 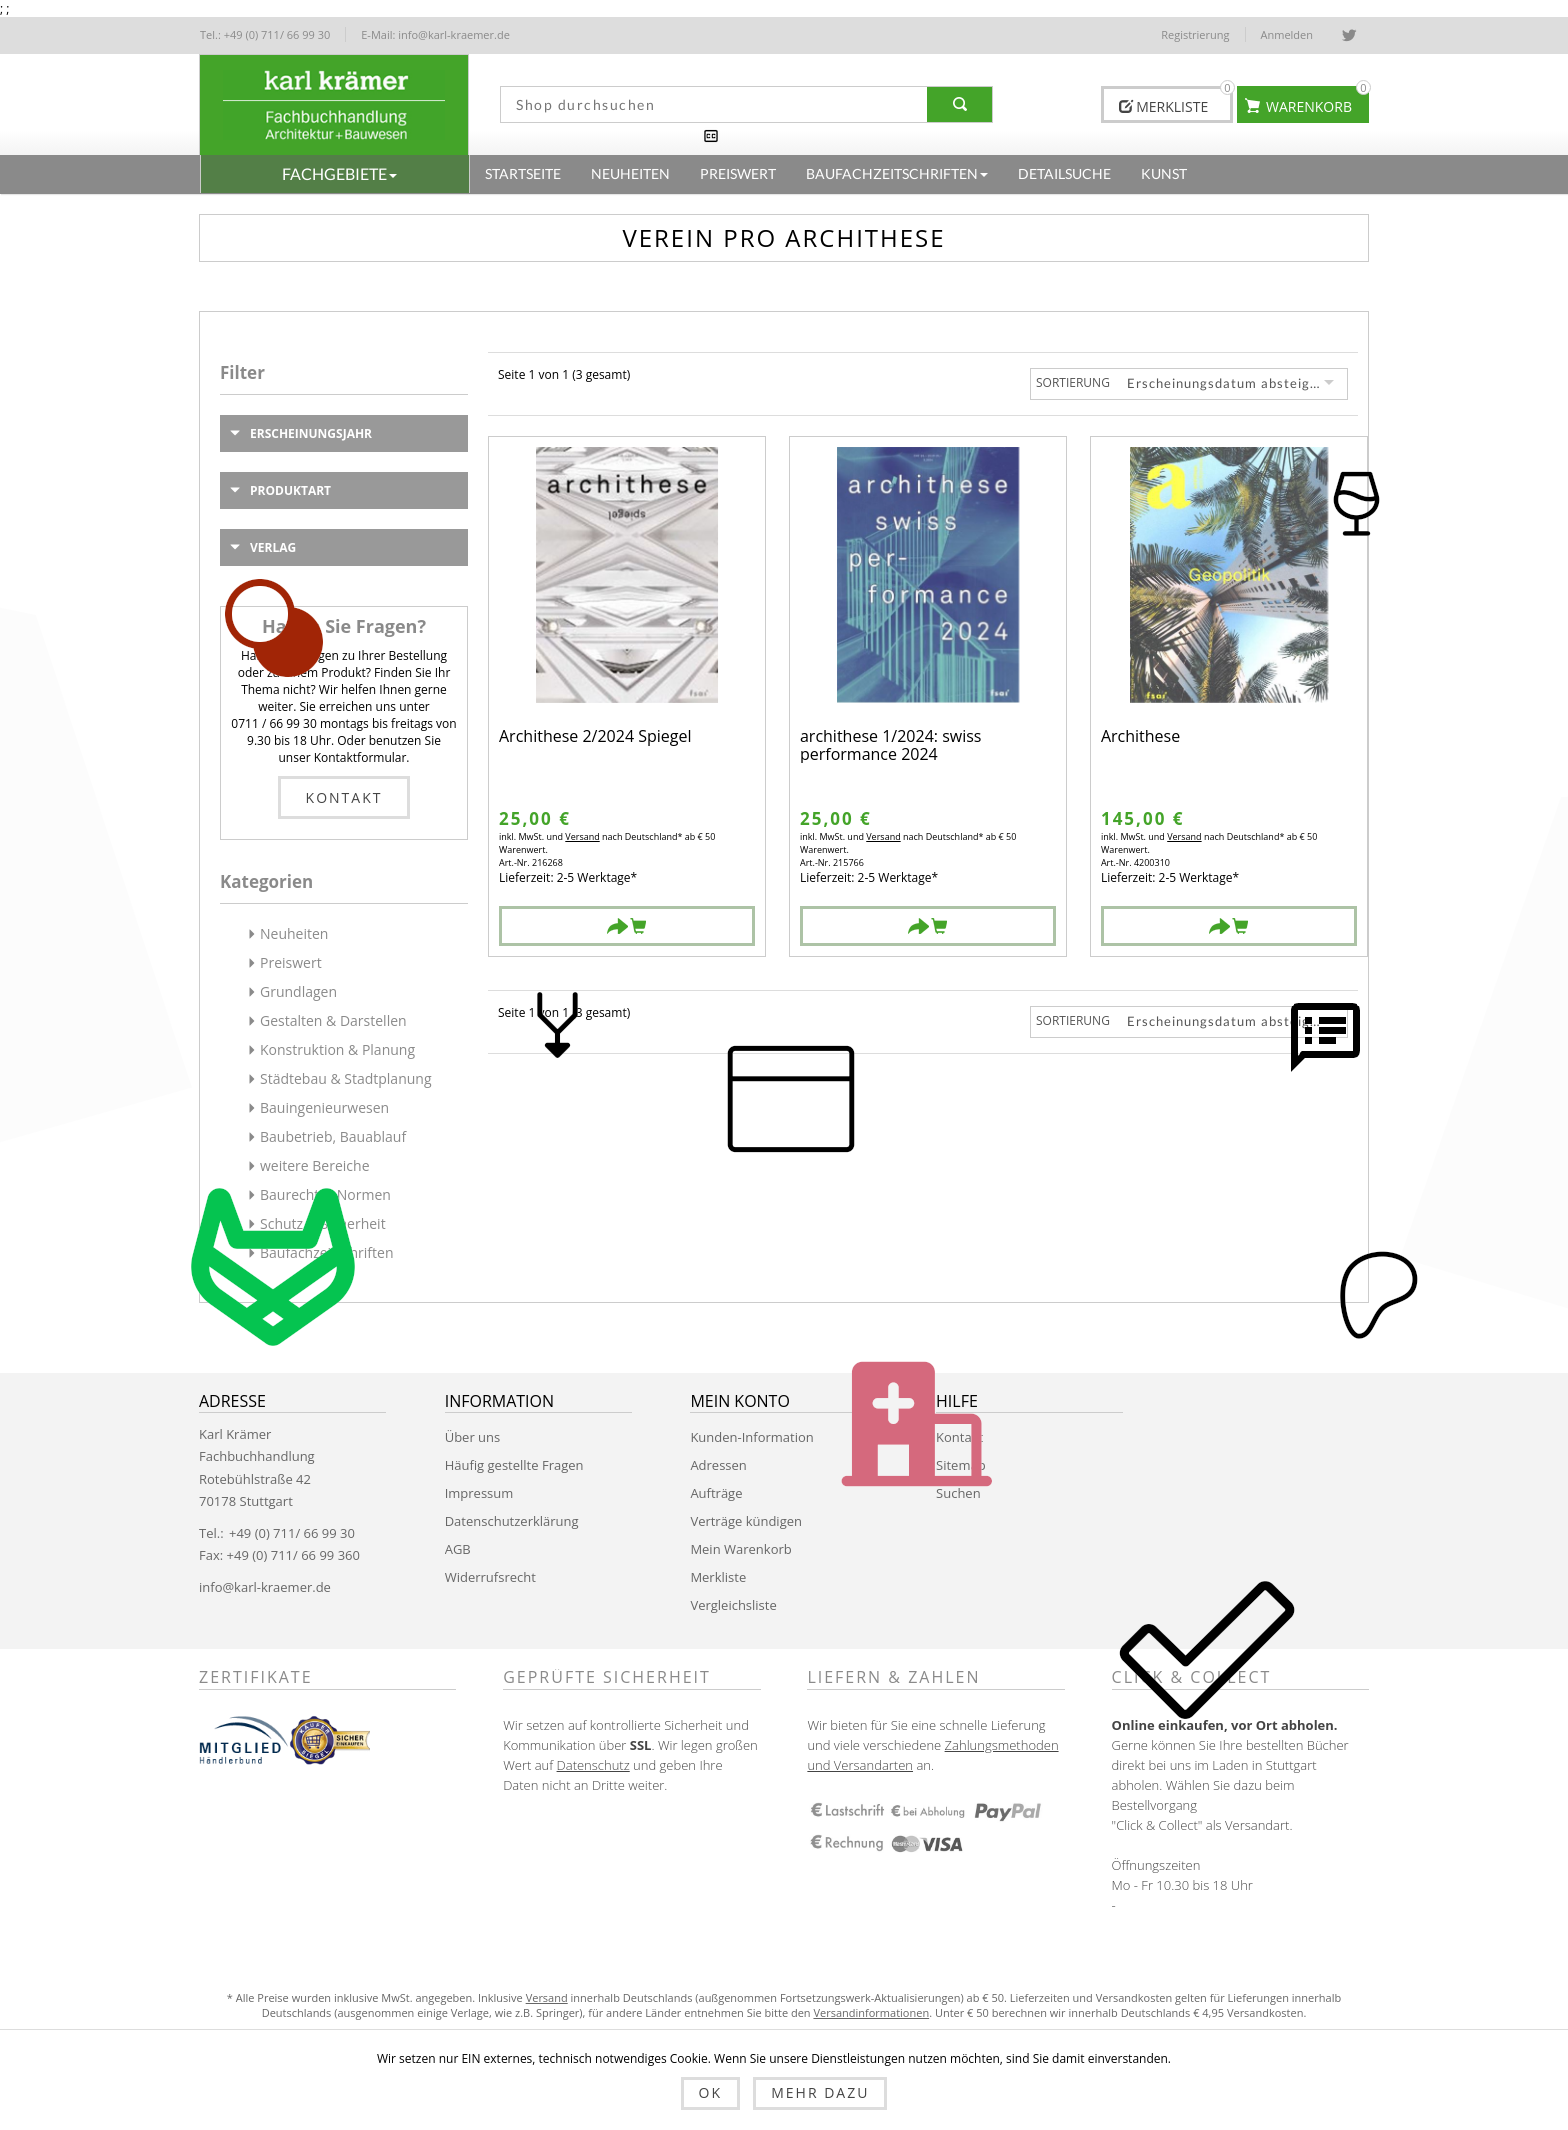 I want to click on open GitLab repository, so click(x=273, y=1264).